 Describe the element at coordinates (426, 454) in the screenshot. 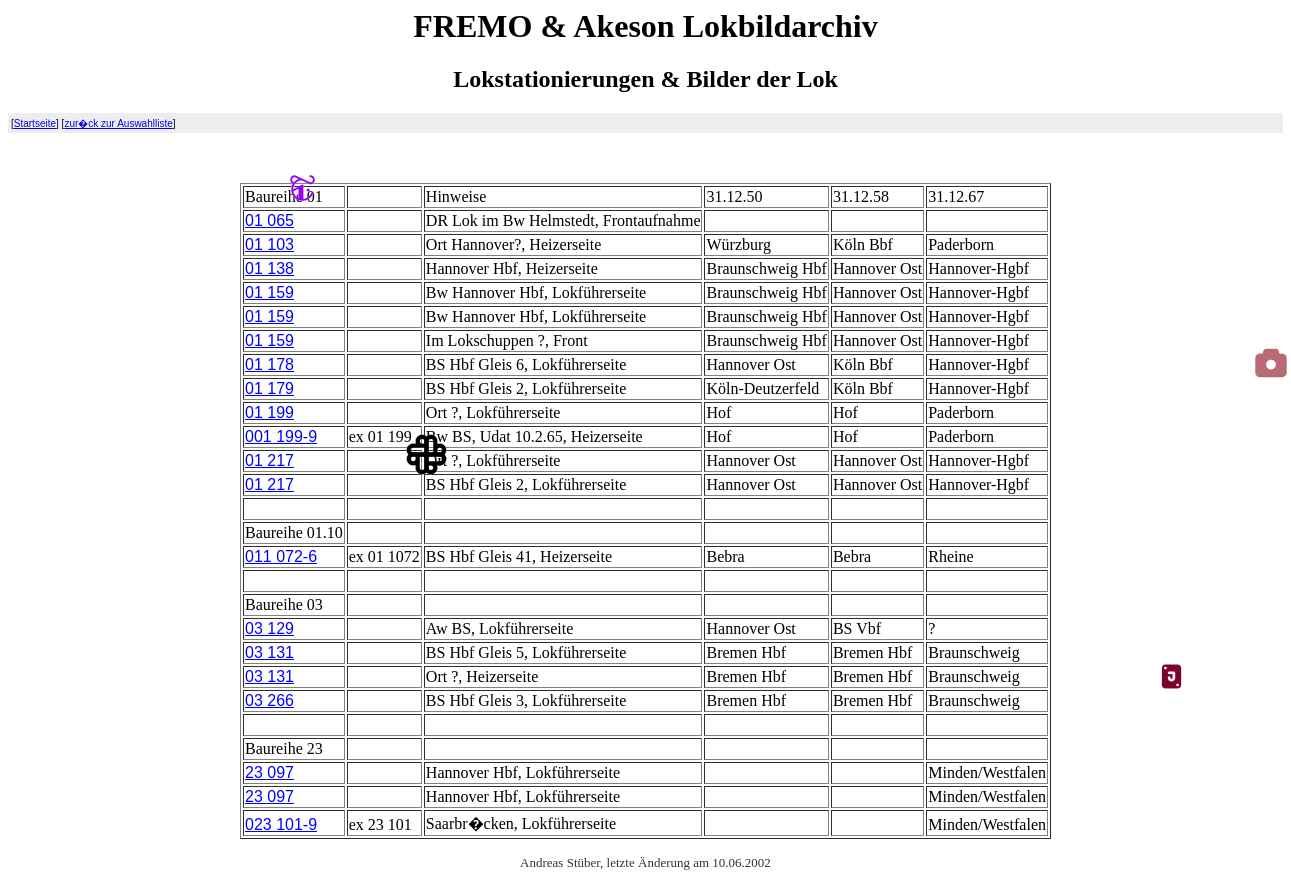

I see `open Slack workspace` at that location.